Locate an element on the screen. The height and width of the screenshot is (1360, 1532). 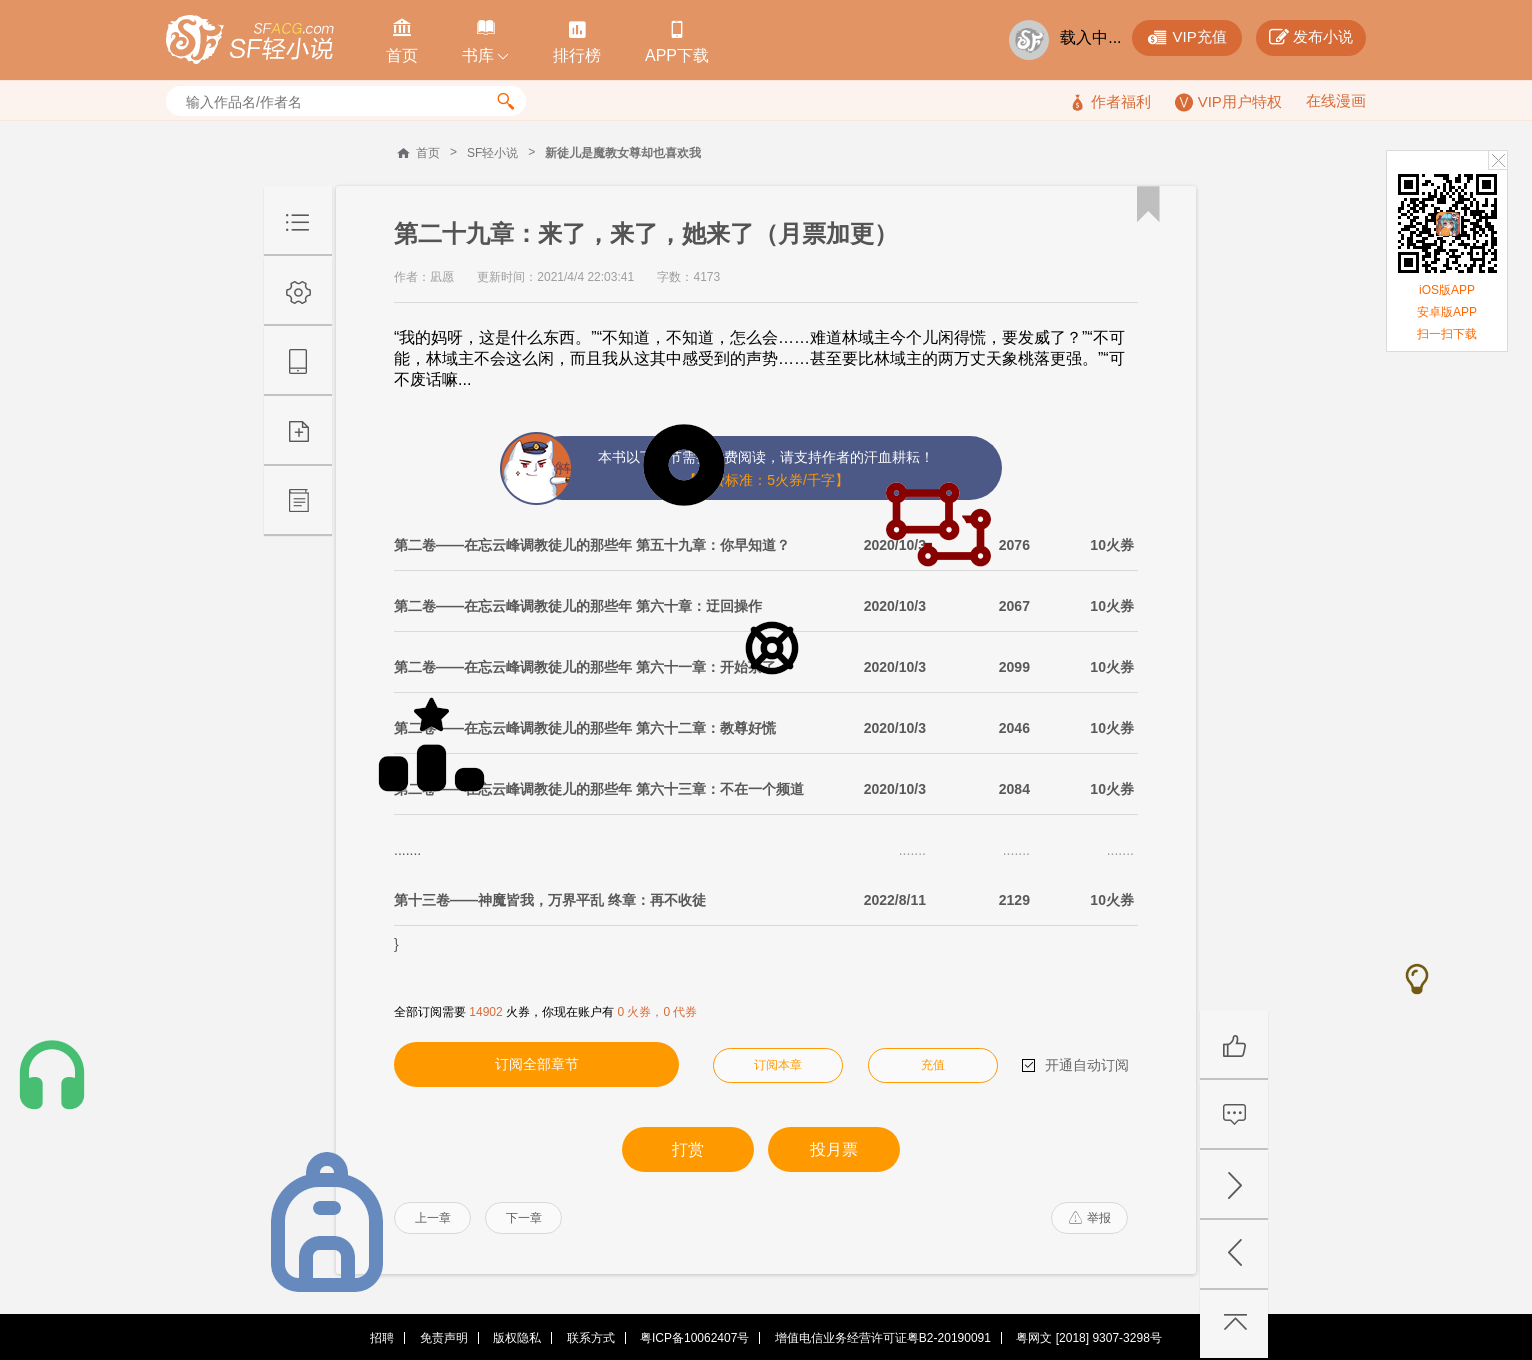
indicates a selected radio button option is located at coordinates (684, 465).